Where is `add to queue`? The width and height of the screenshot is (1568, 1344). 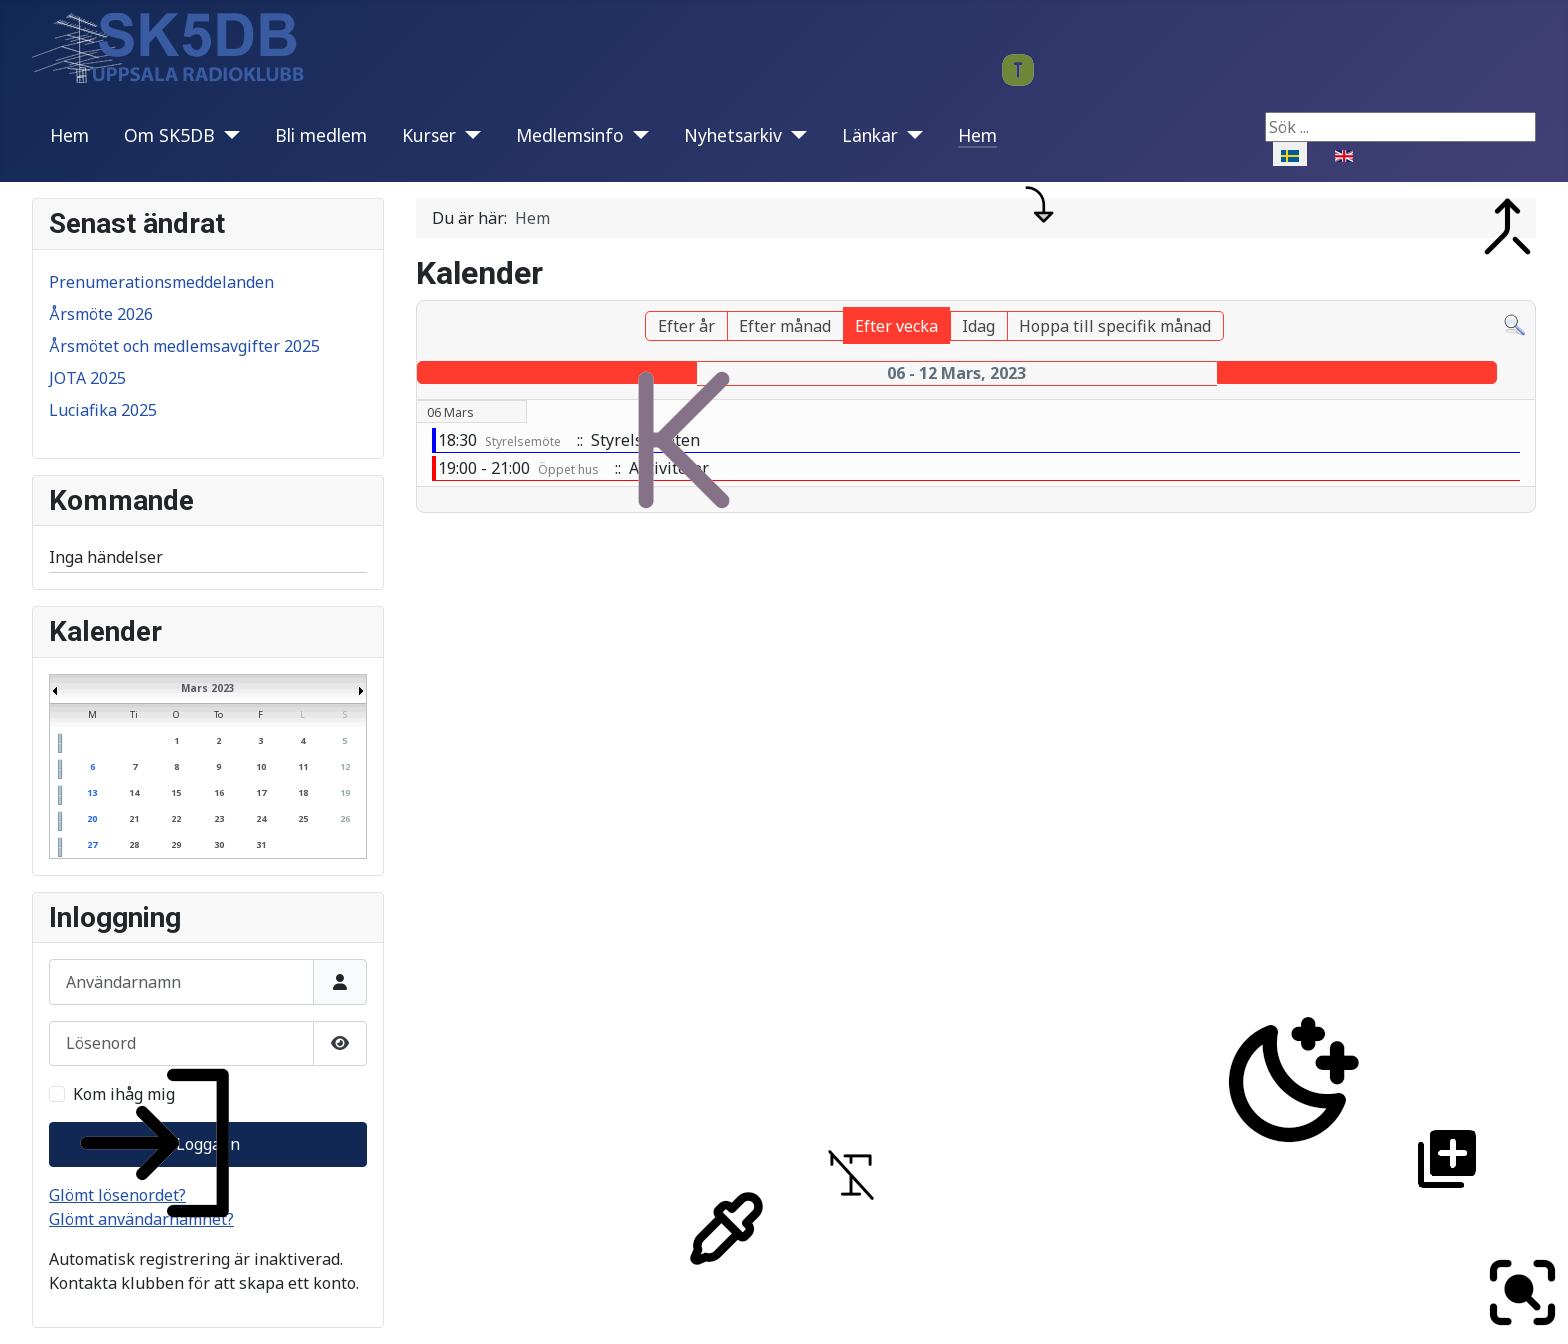 add to queue is located at coordinates (1447, 1159).